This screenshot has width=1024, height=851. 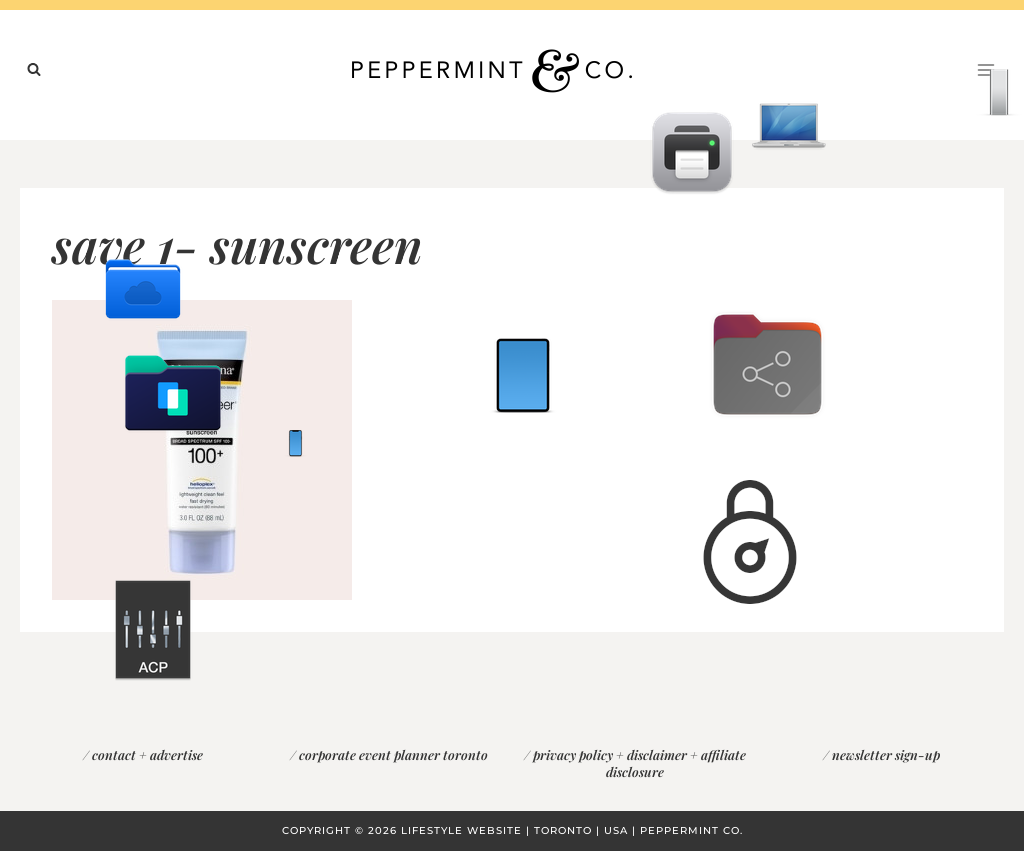 I want to click on open print center to manage print jobs, so click(x=692, y=152).